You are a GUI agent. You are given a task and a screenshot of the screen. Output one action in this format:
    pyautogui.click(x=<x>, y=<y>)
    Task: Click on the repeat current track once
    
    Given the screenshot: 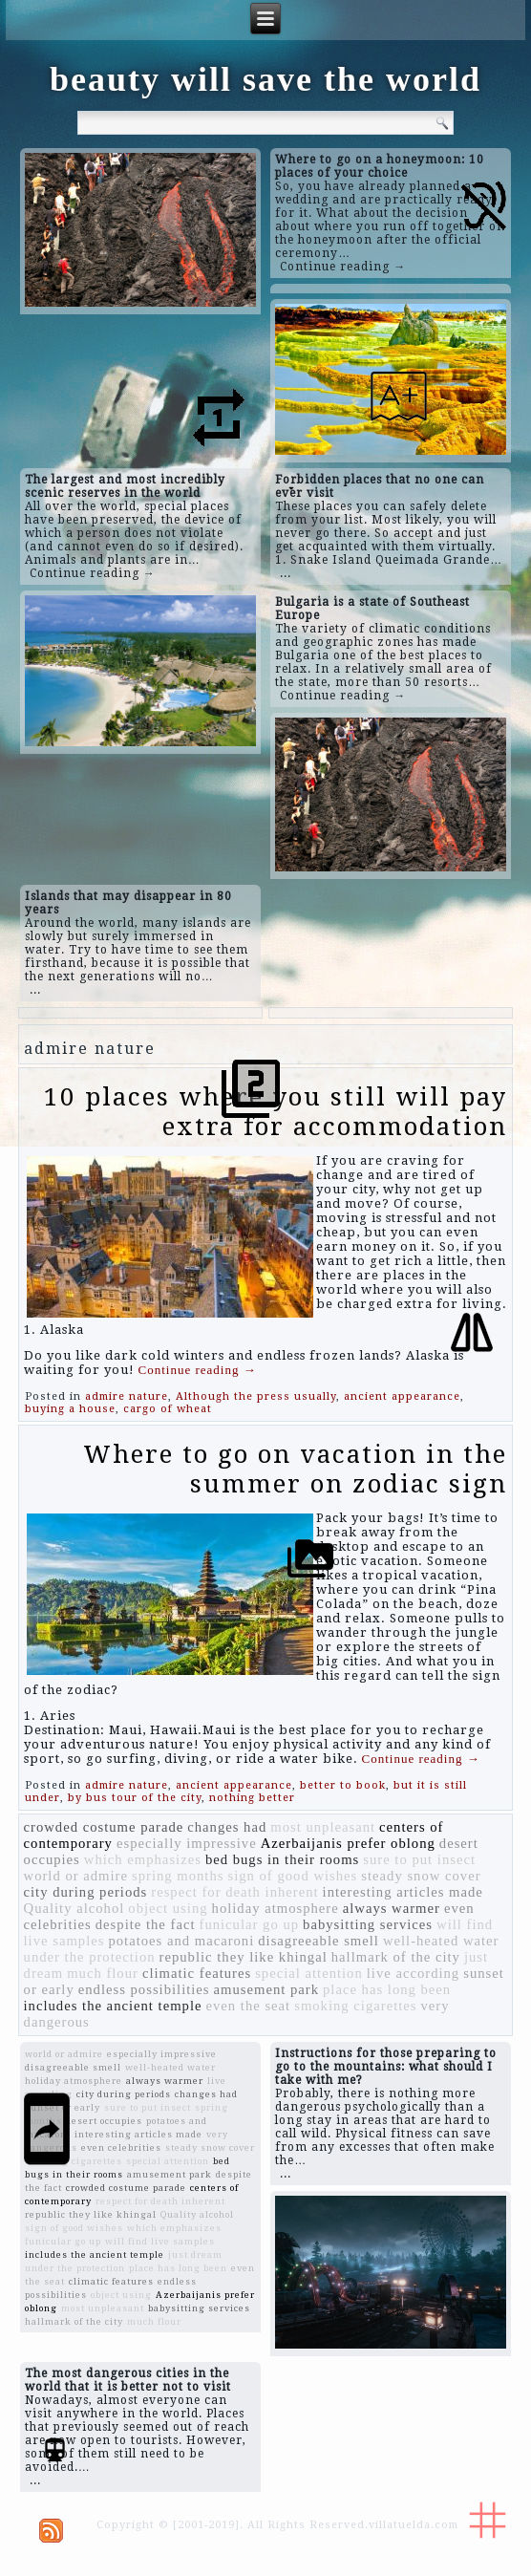 What is the action you would take?
    pyautogui.click(x=219, y=418)
    